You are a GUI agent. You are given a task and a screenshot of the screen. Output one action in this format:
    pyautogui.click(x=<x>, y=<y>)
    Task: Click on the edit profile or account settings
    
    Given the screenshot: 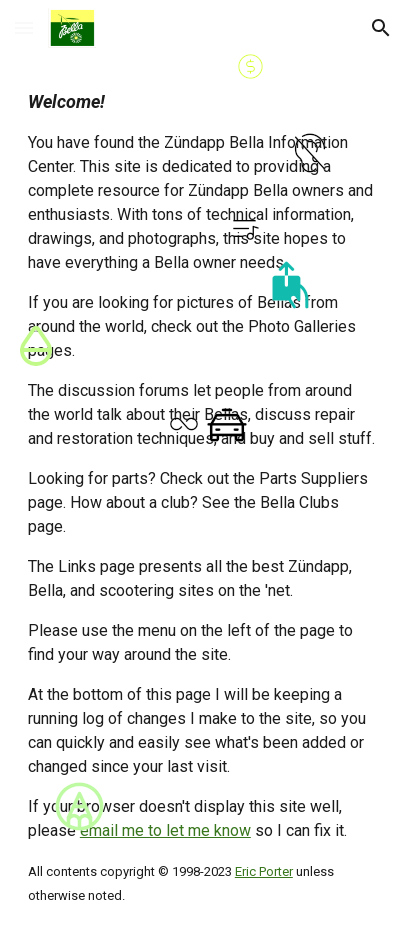 What is the action you would take?
    pyautogui.click(x=79, y=806)
    